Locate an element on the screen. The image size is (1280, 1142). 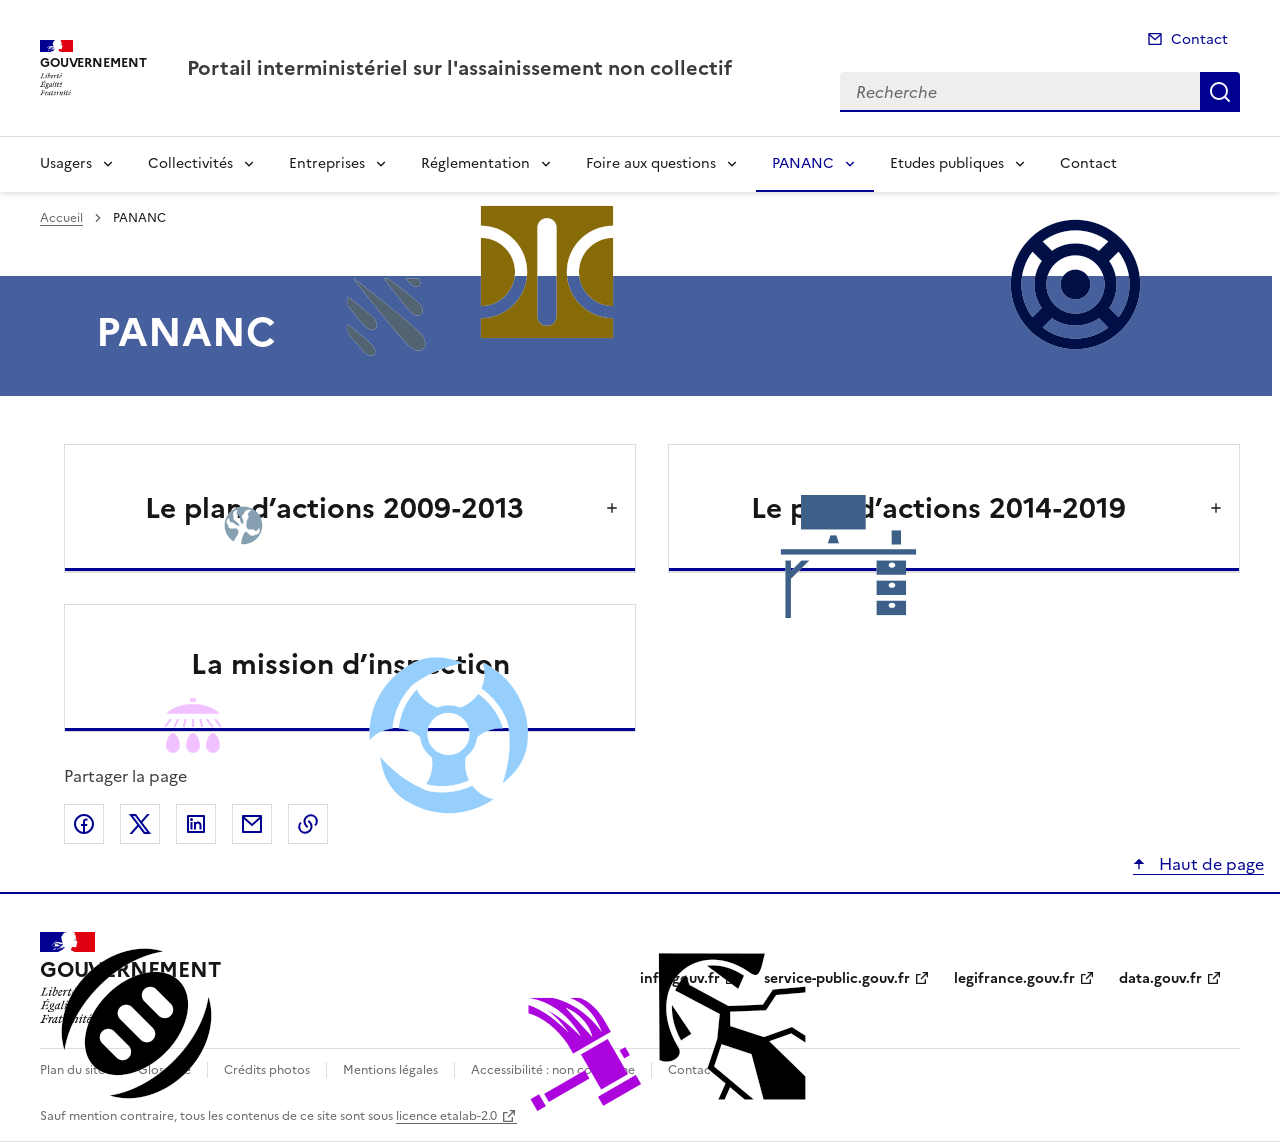
abstract logo or brand identity element is located at coordinates (136, 1023).